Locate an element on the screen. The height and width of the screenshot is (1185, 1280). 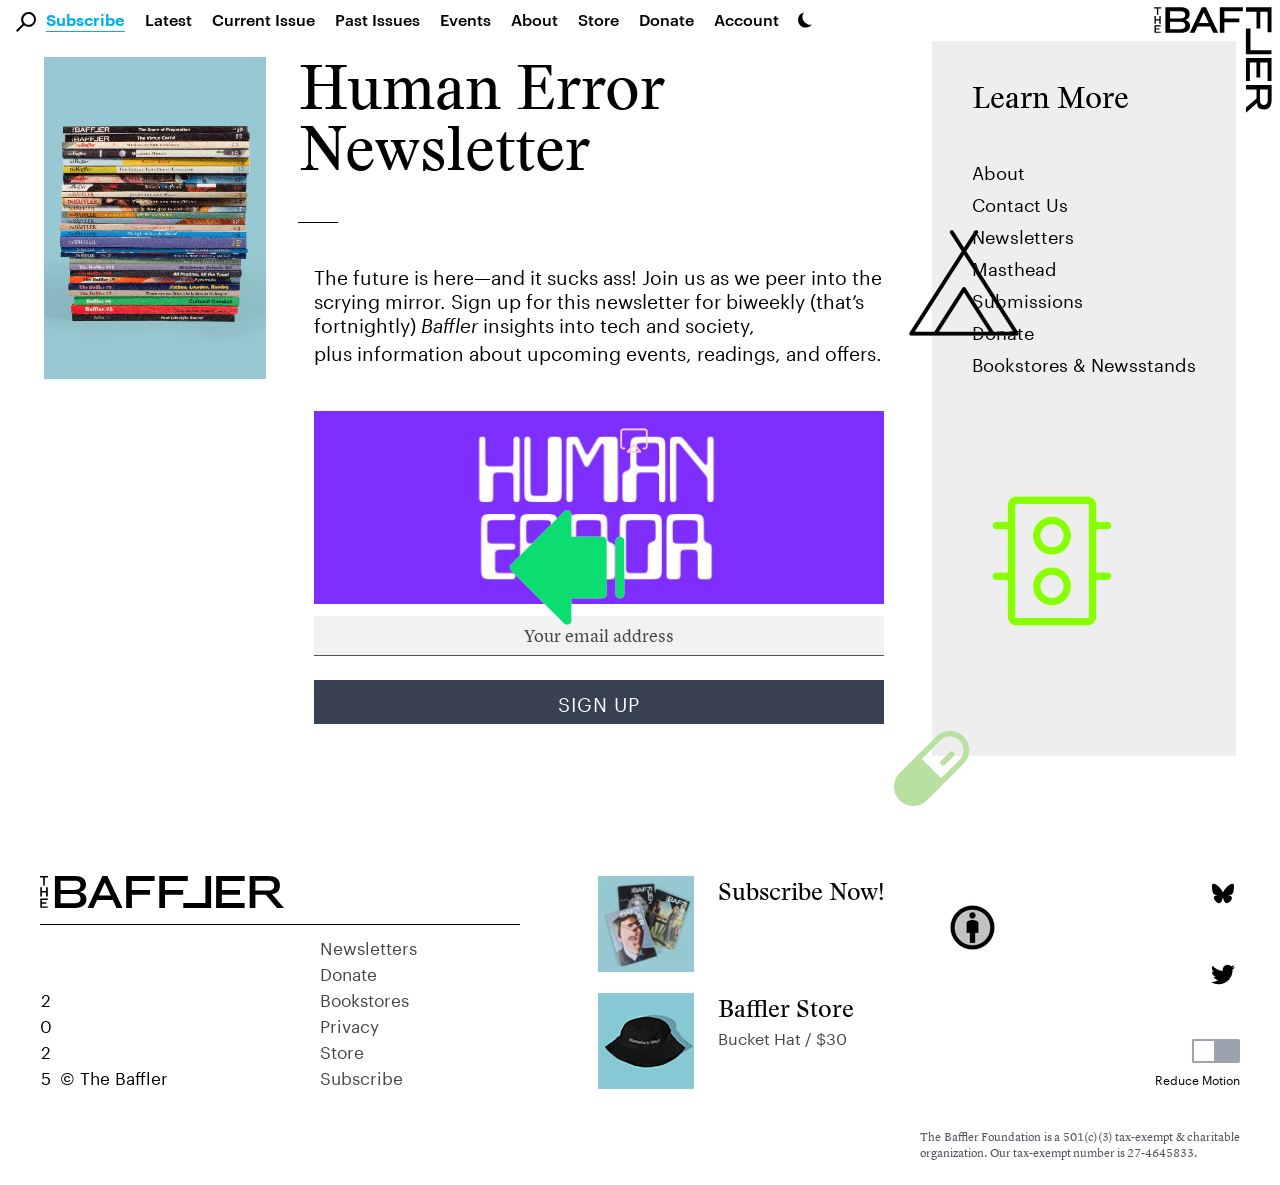
access medication reminders or health features is located at coordinates (931, 768).